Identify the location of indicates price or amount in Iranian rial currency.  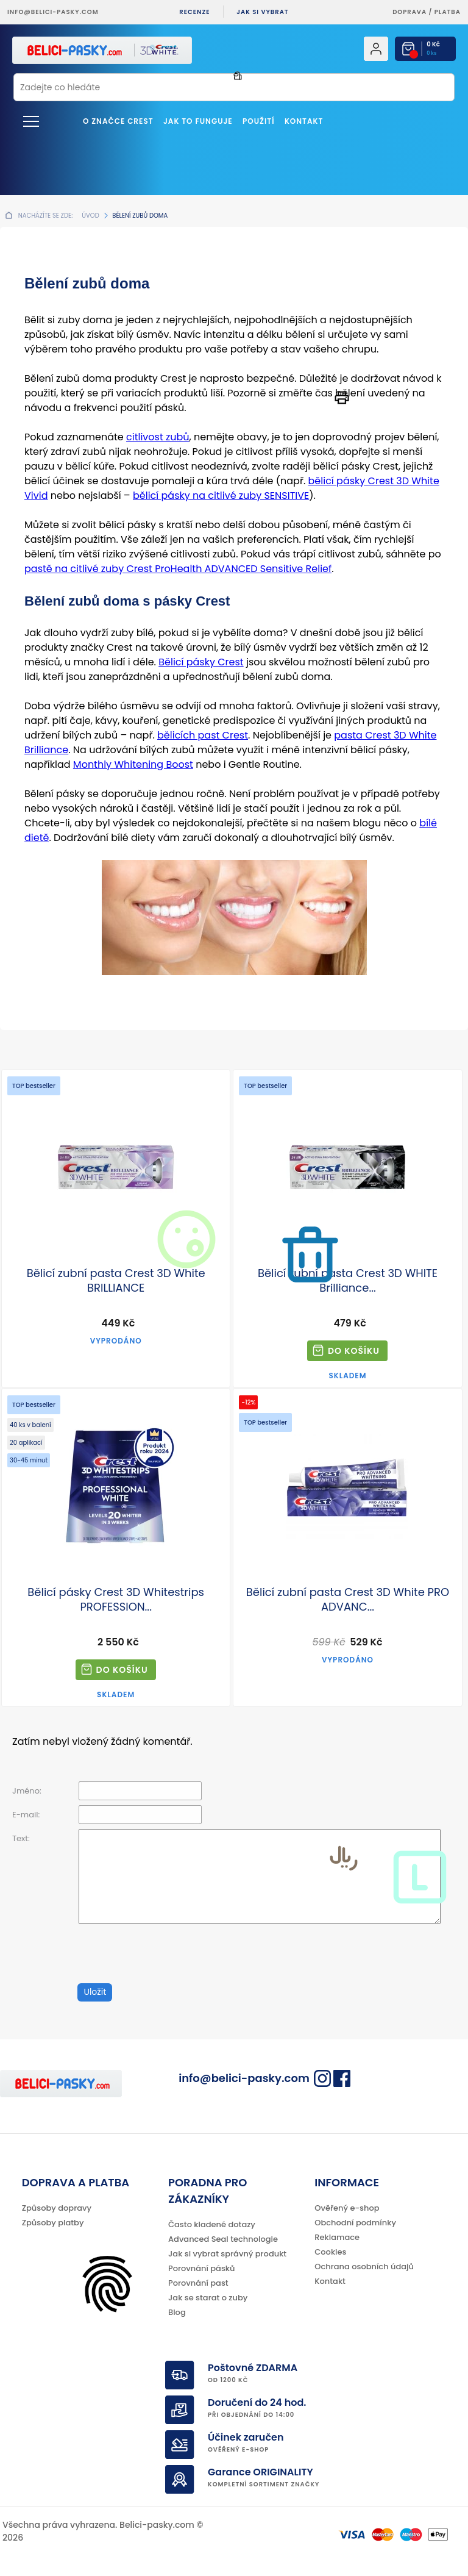
(344, 1858).